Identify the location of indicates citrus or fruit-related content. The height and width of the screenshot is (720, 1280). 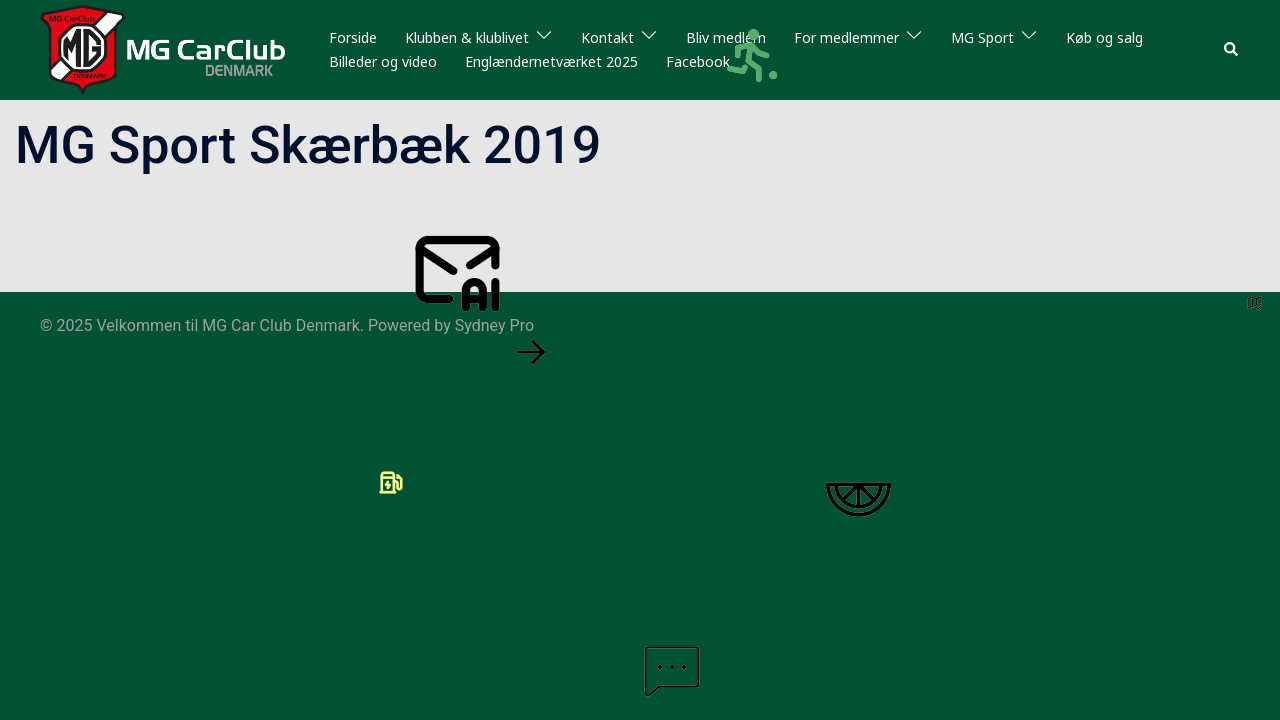
(858, 494).